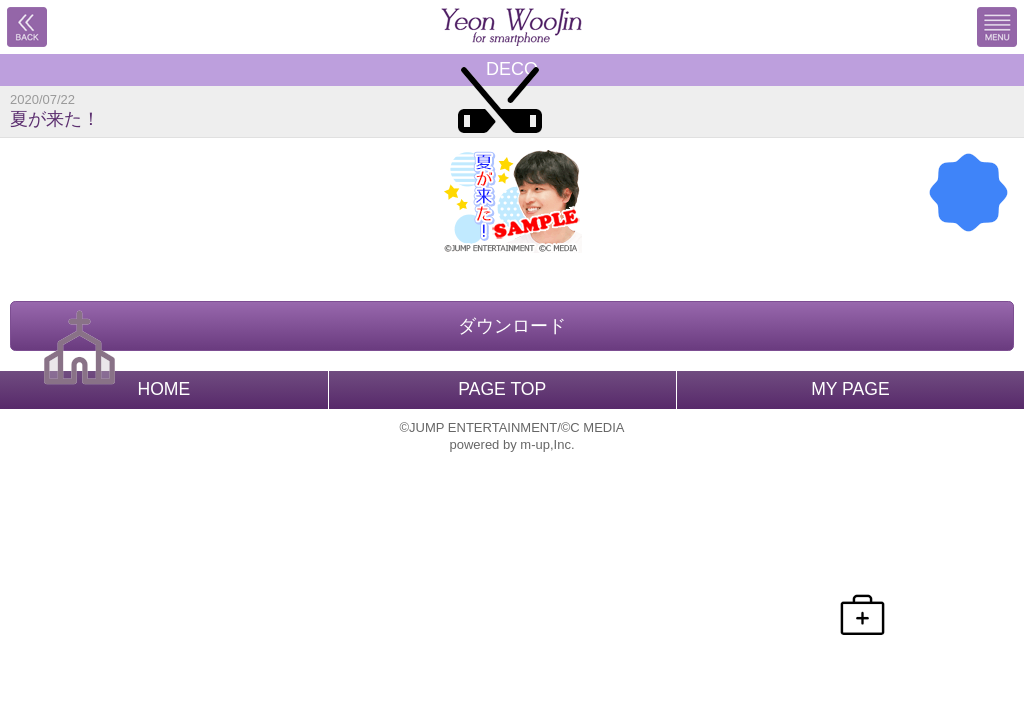 The height and width of the screenshot is (720, 1024). What do you see at coordinates (79, 351) in the screenshot?
I see `view nearby churches or places of worship` at bounding box center [79, 351].